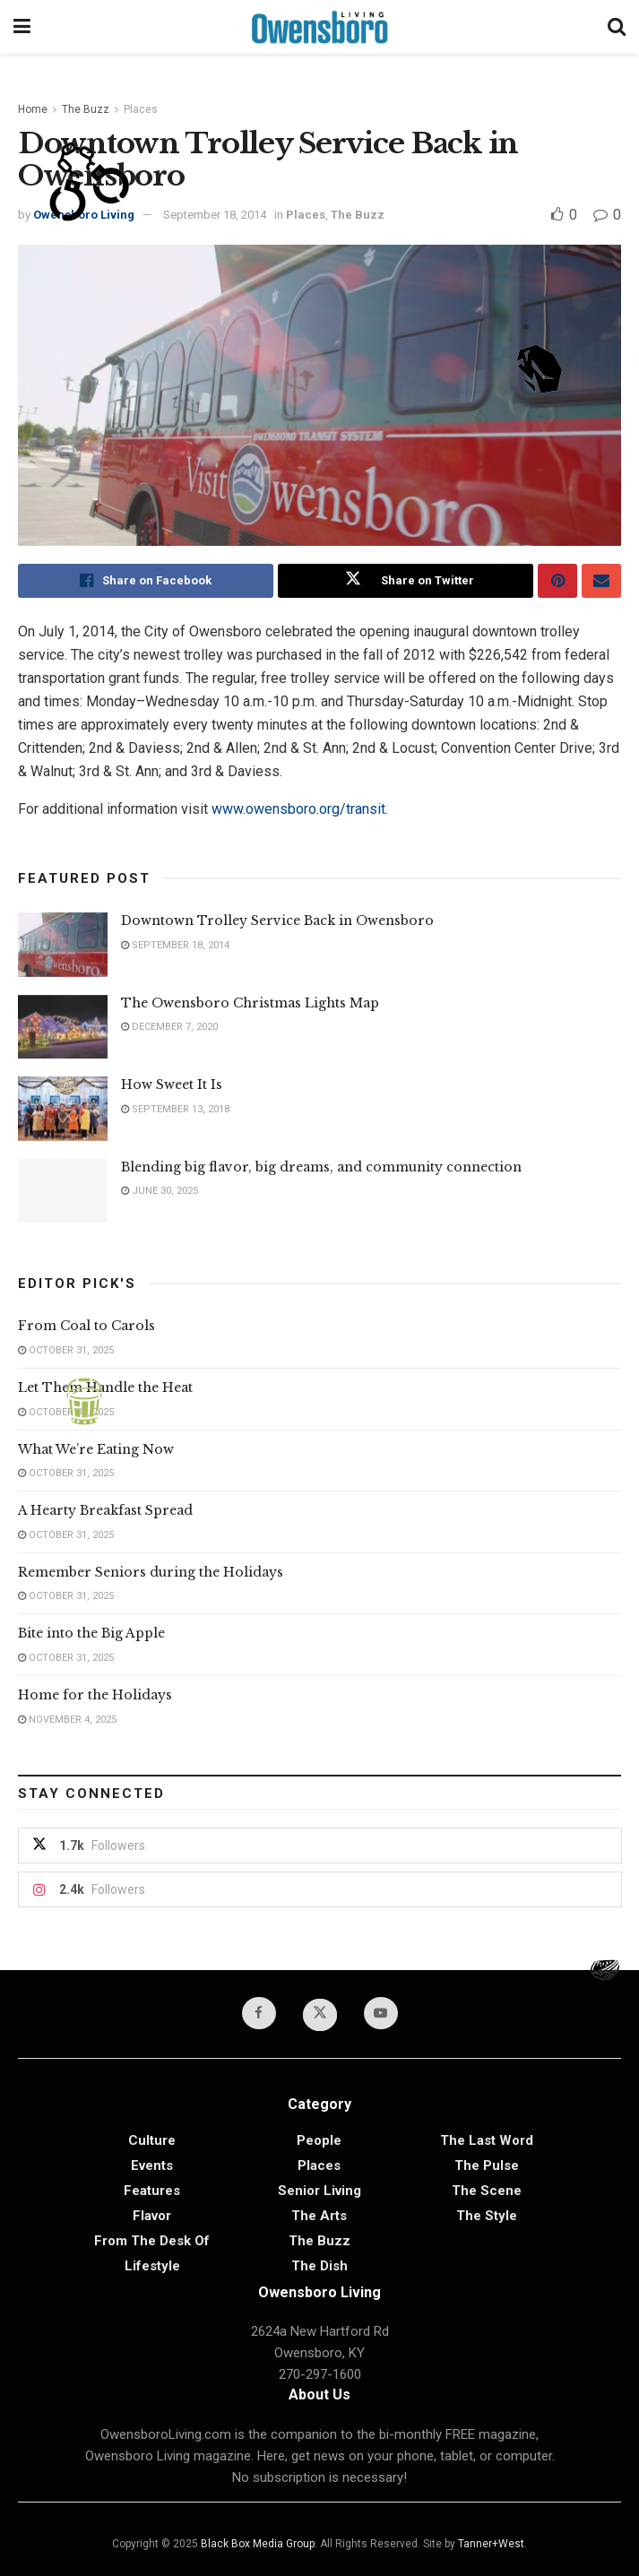  What do you see at coordinates (84, 1400) in the screenshot?
I see `indicates full water bucket in game inventory` at bounding box center [84, 1400].